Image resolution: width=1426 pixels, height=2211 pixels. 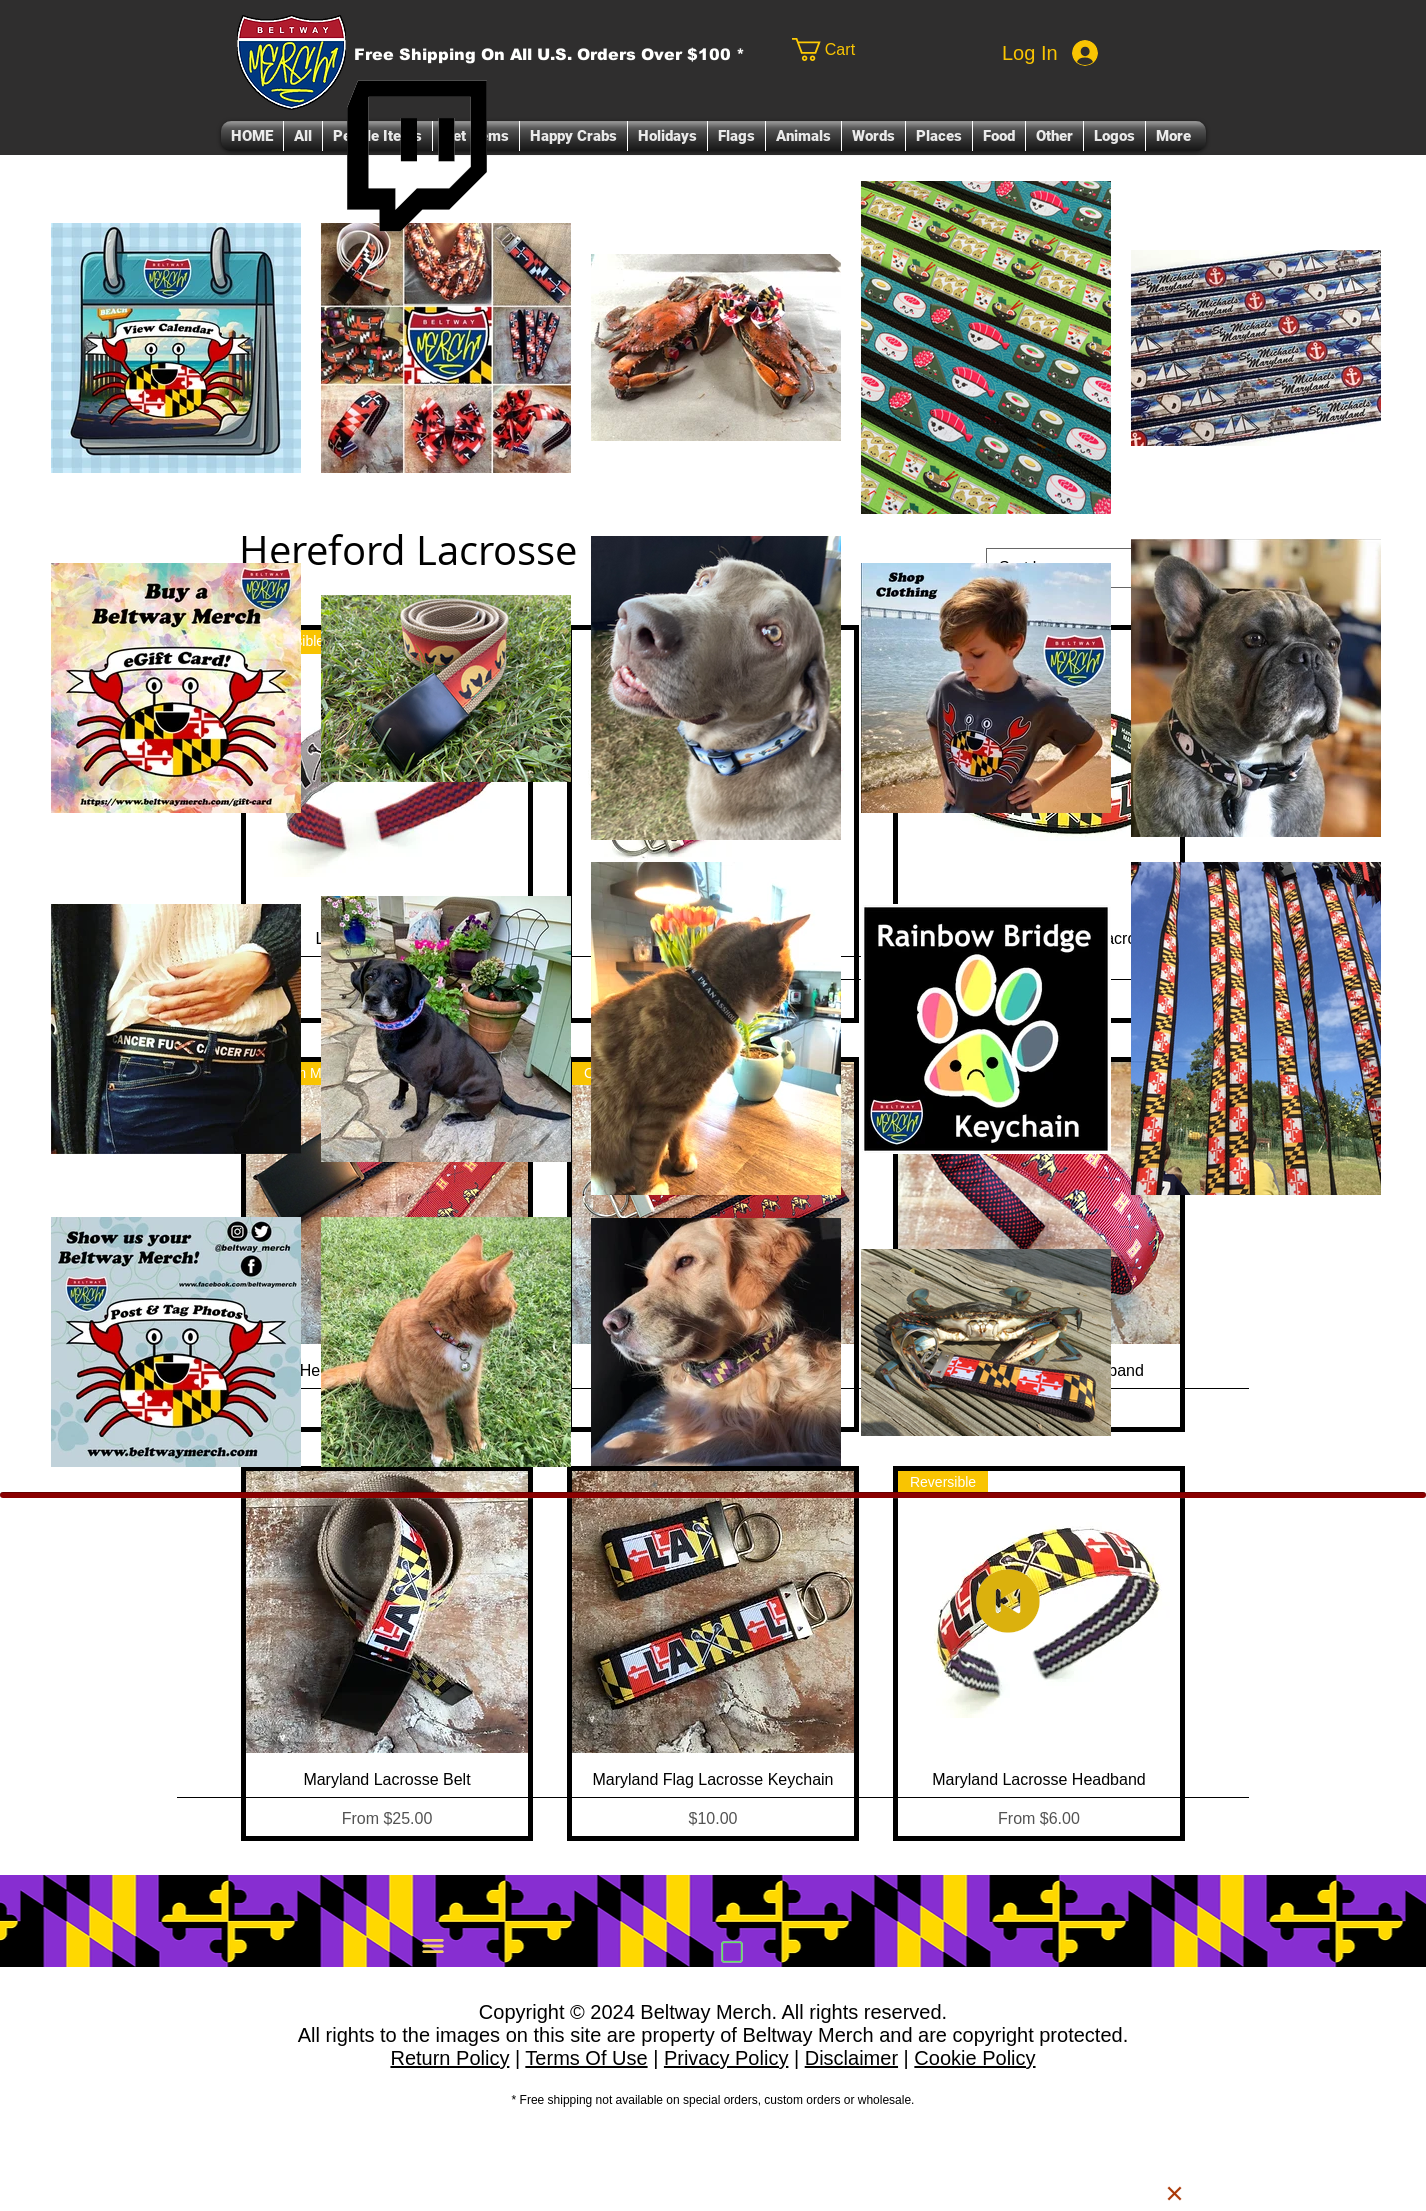 What do you see at coordinates (417, 156) in the screenshot?
I see `open Twitch app` at bounding box center [417, 156].